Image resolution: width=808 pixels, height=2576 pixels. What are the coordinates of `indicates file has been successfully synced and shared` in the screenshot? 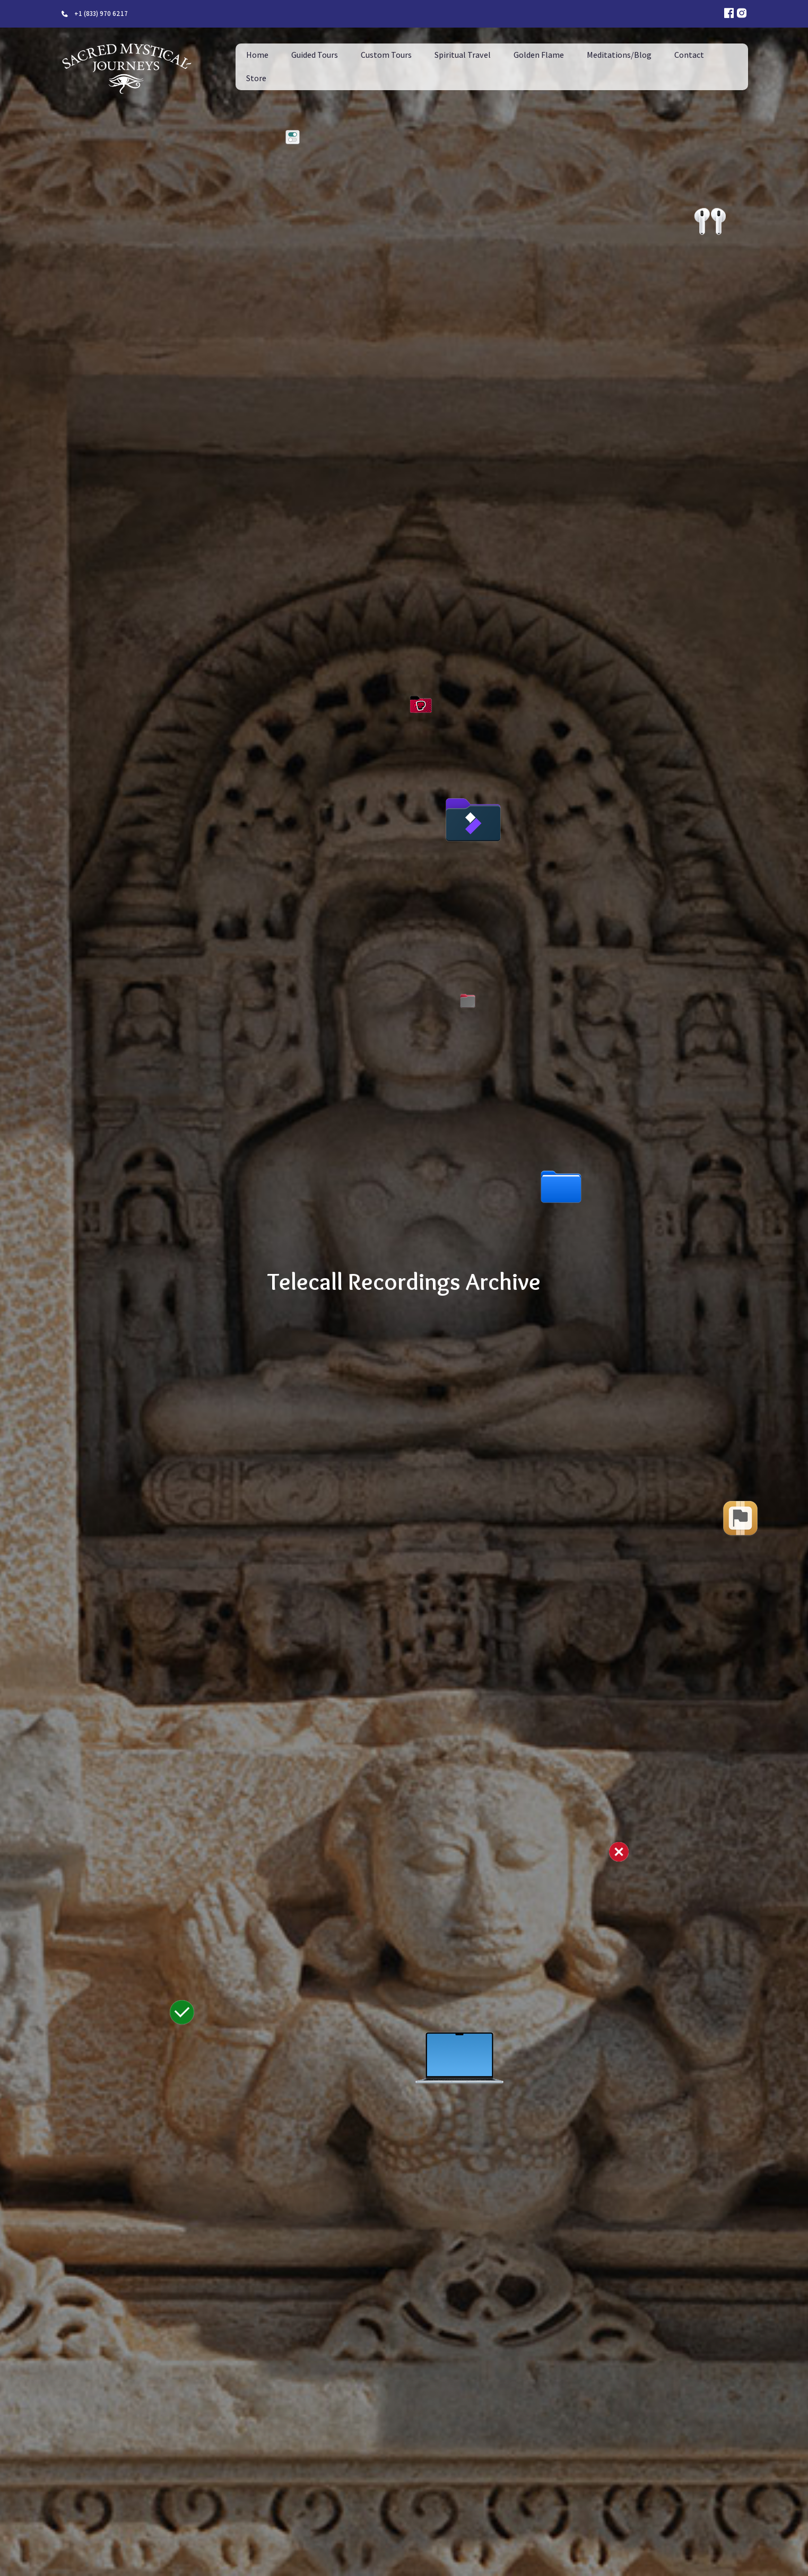 It's located at (182, 2012).